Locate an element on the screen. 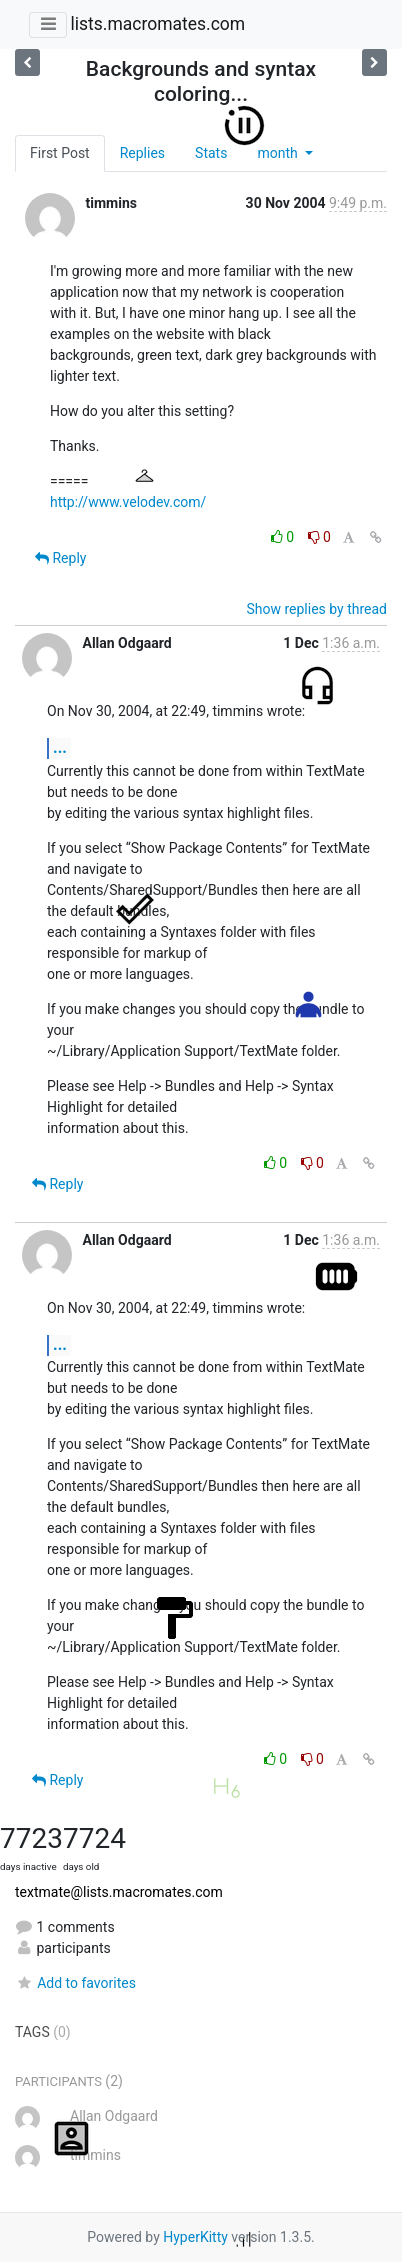 The image size is (402, 2262). format text as heading level 6 is located at coordinates (225, 1787).